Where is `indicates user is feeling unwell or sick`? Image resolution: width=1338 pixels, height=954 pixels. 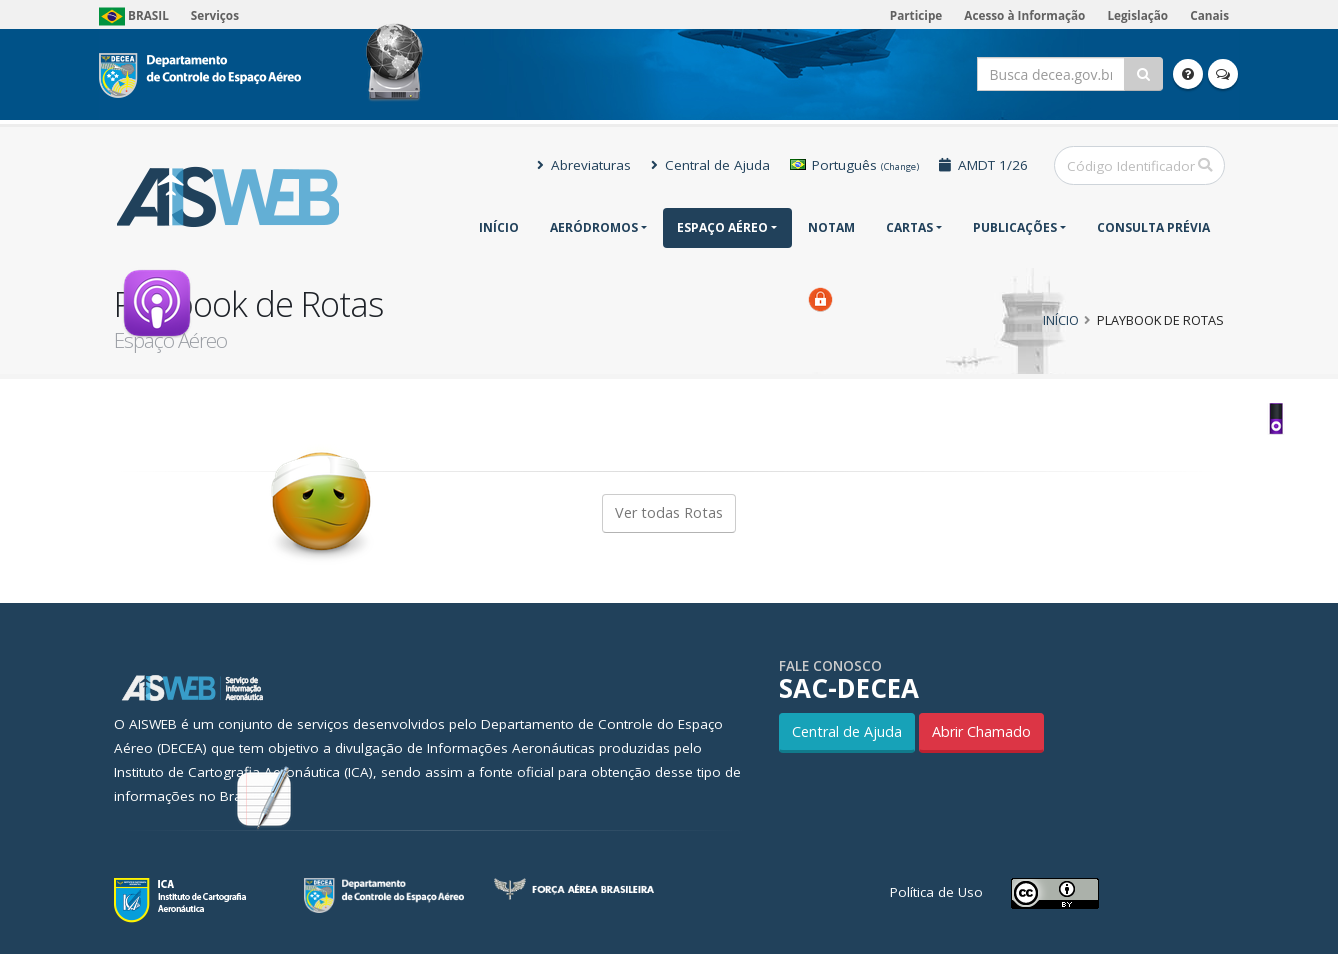 indicates user is feeling unwell or sick is located at coordinates (322, 506).